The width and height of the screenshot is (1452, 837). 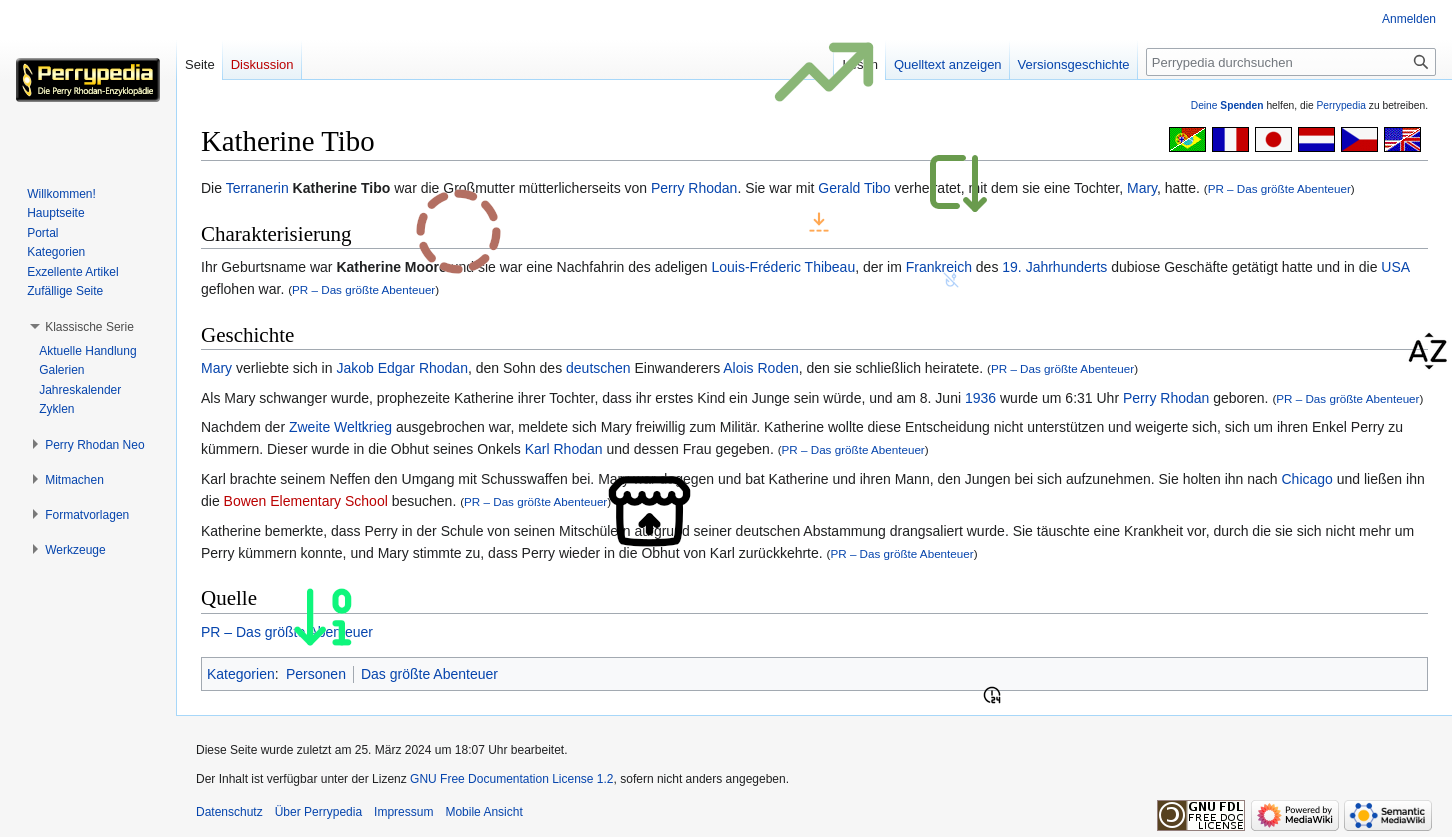 What do you see at coordinates (951, 280) in the screenshot?
I see `disable fishing or hook feature` at bounding box center [951, 280].